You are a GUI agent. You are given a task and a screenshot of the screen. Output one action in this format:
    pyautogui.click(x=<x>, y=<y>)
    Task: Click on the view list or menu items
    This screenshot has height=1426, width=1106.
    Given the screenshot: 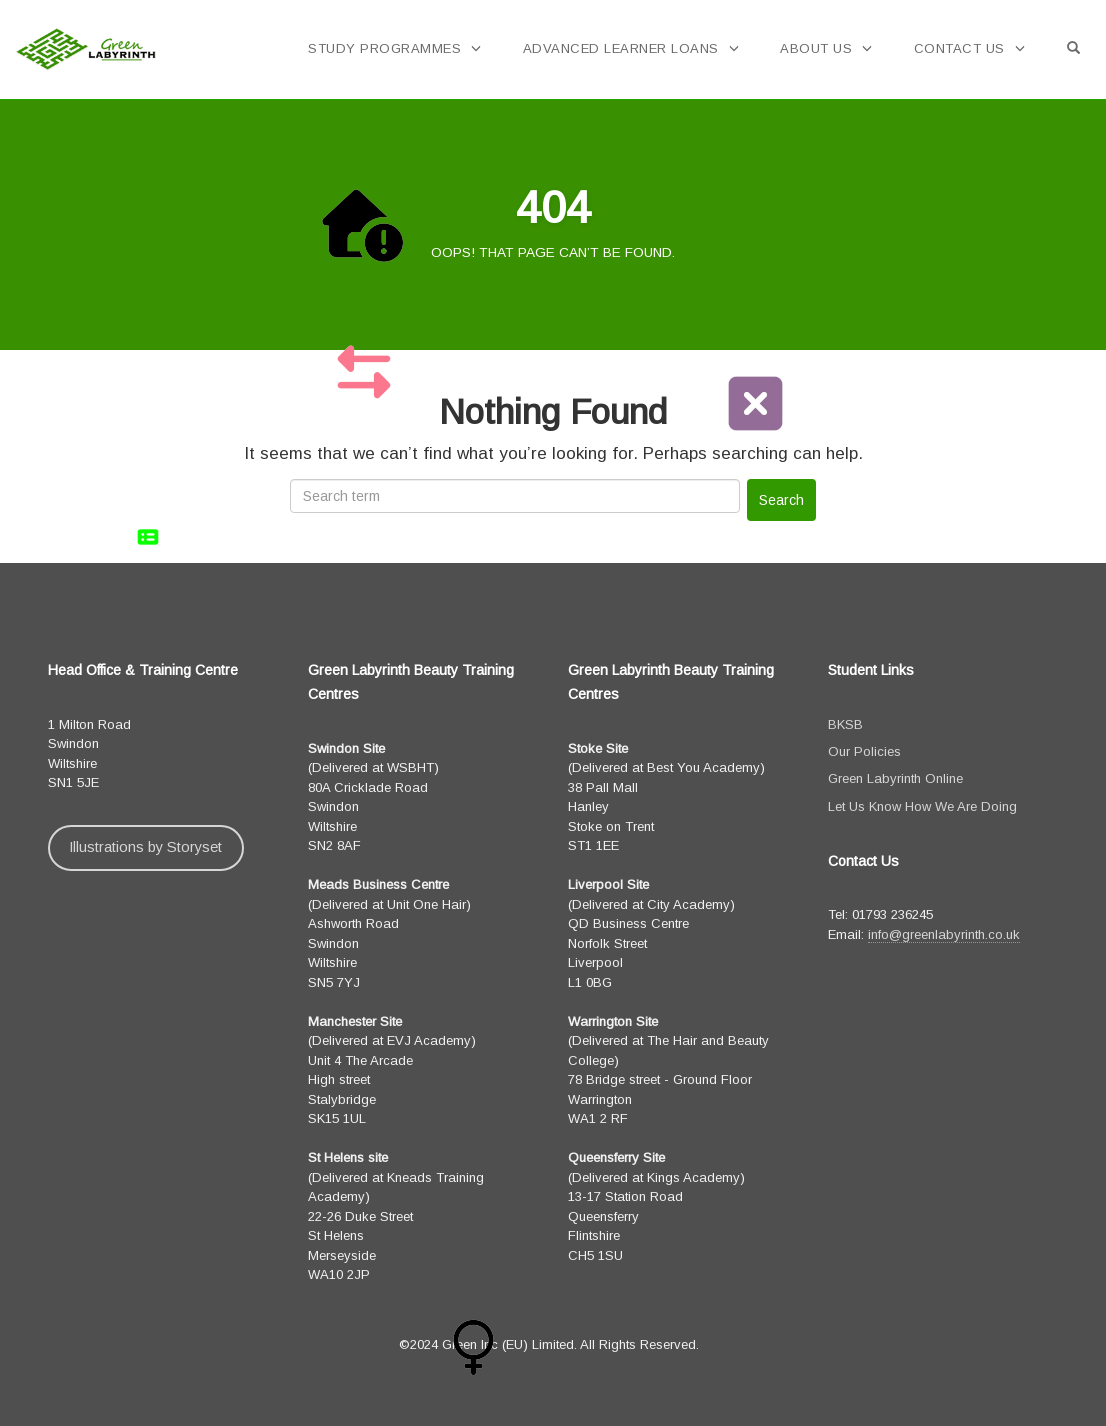 What is the action you would take?
    pyautogui.click(x=148, y=537)
    